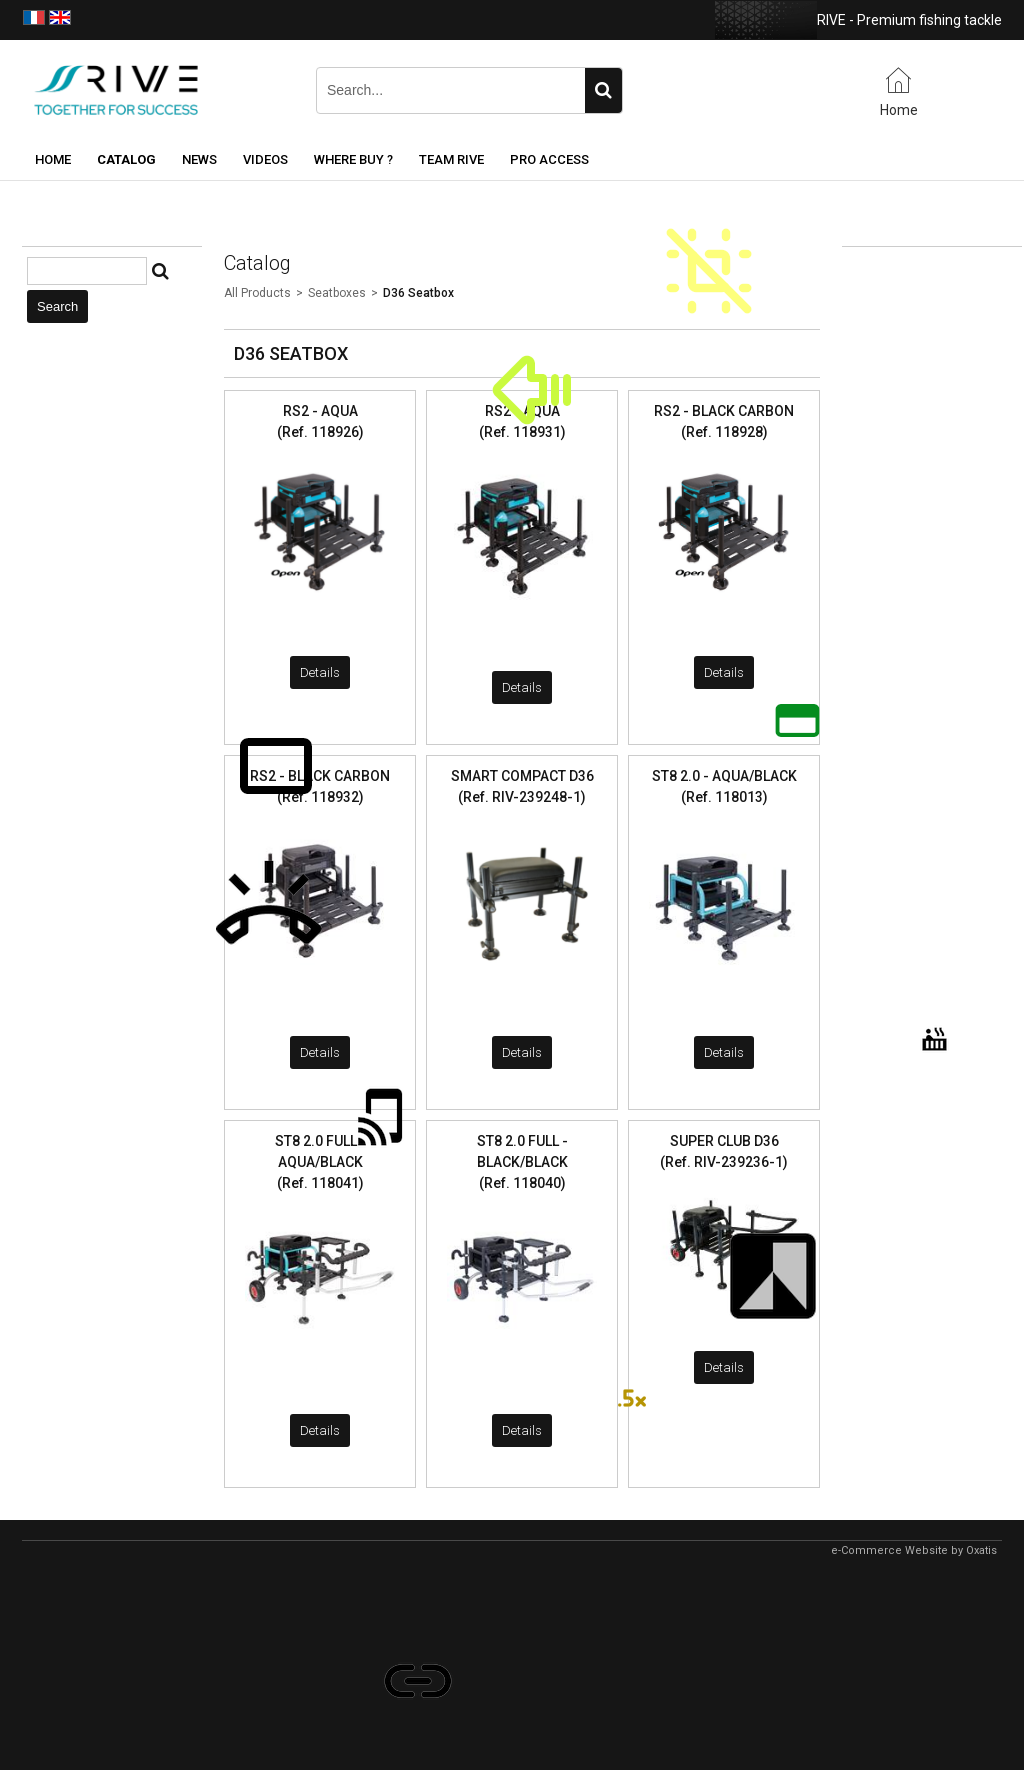  Describe the element at coordinates (418, 1681) in the screenshot. I see `insert a hyperlink` at that location.